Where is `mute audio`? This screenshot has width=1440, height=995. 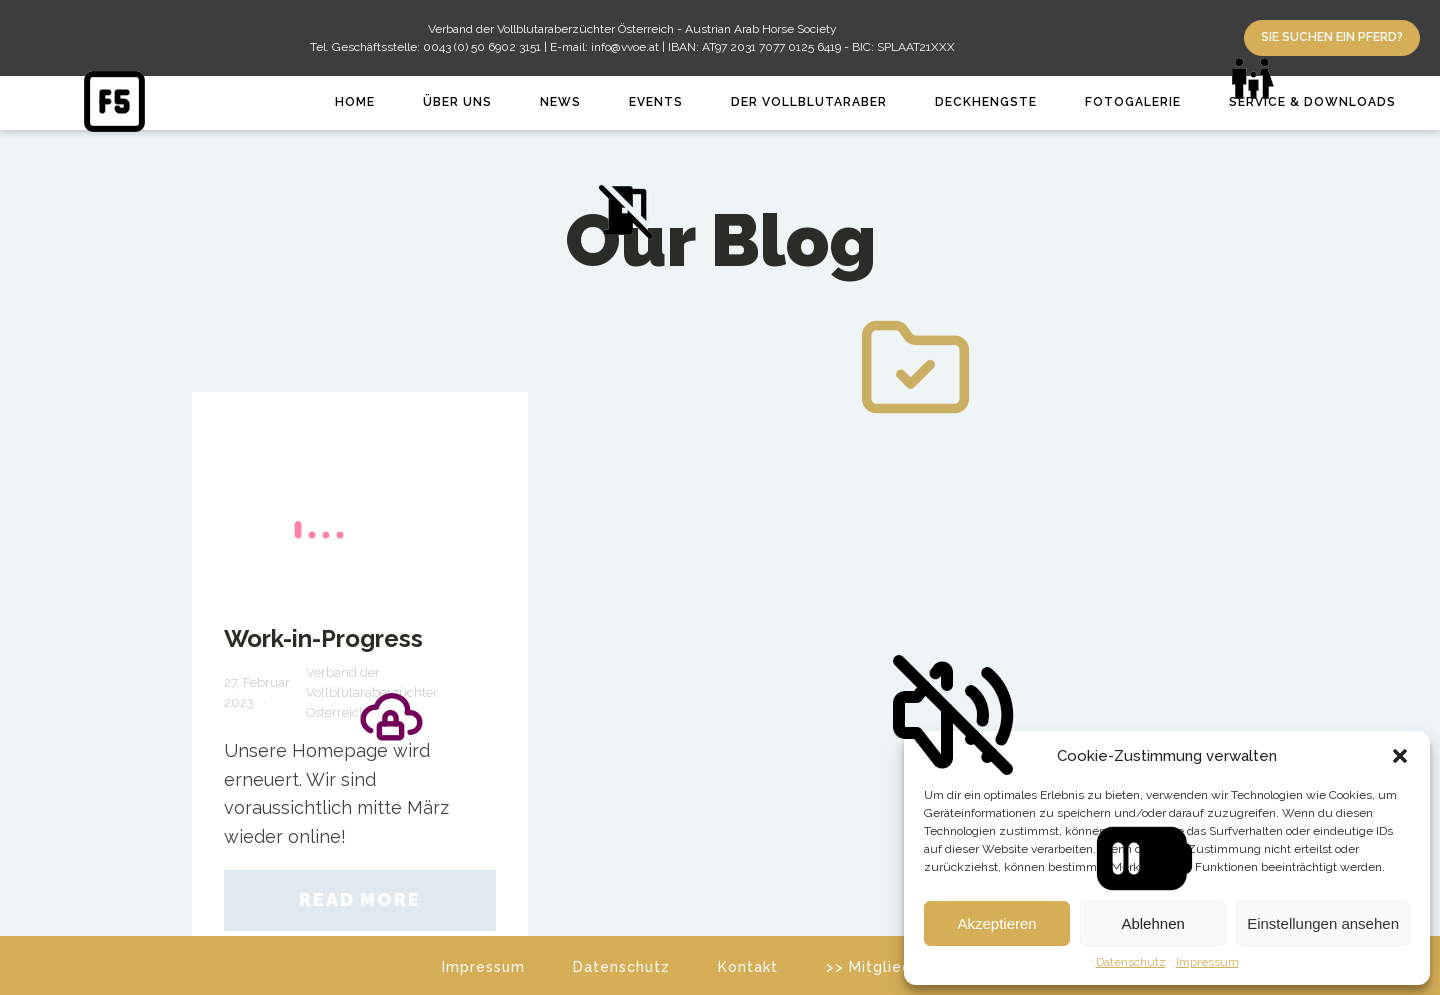
mute audio is located at coordinates (953, 715).